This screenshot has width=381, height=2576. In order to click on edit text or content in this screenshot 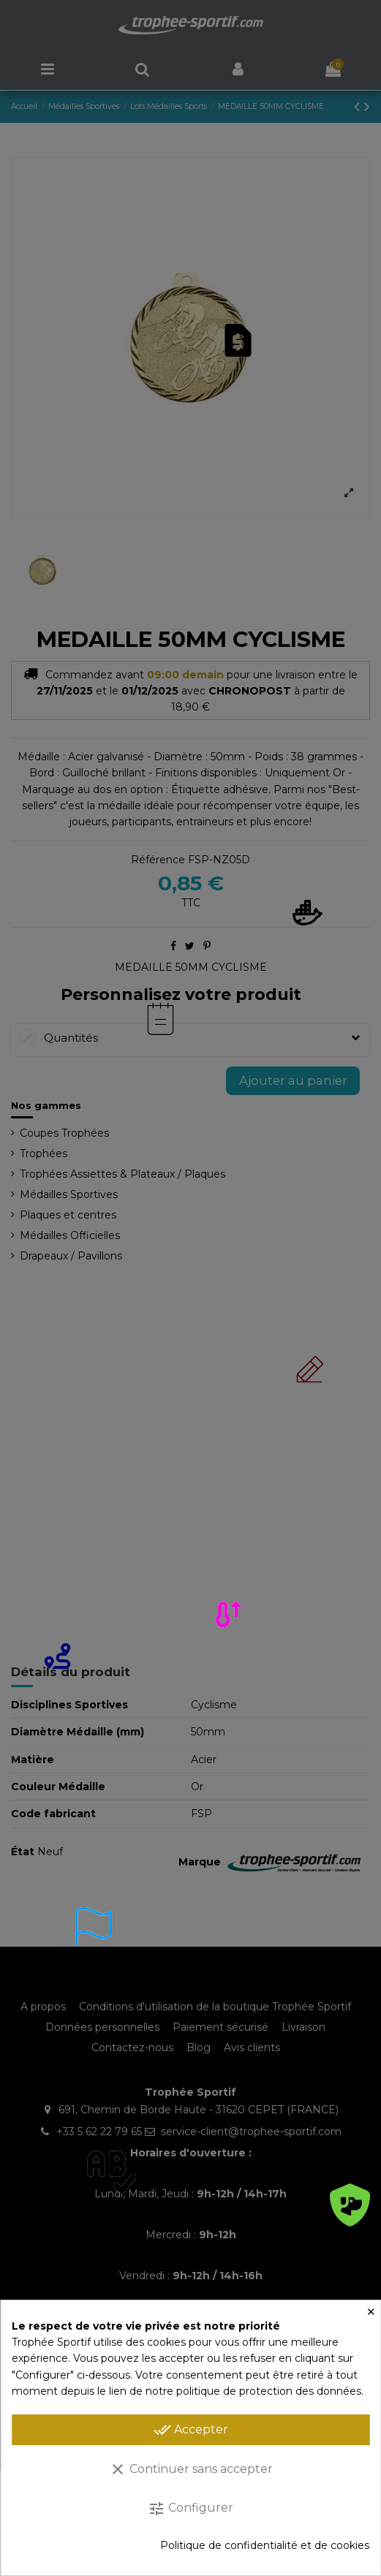, I will do `click(309, 1370)`.